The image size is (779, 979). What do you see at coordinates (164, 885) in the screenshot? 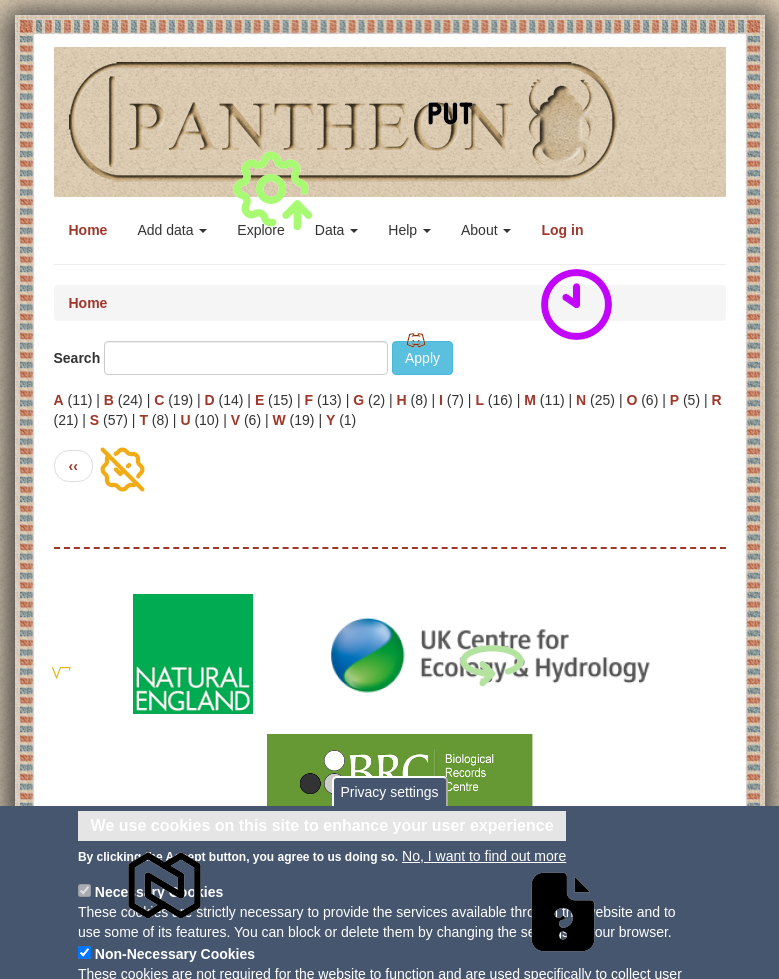
I see `nexo cryptocurrency platform logo` at bounding box center [164, 885].